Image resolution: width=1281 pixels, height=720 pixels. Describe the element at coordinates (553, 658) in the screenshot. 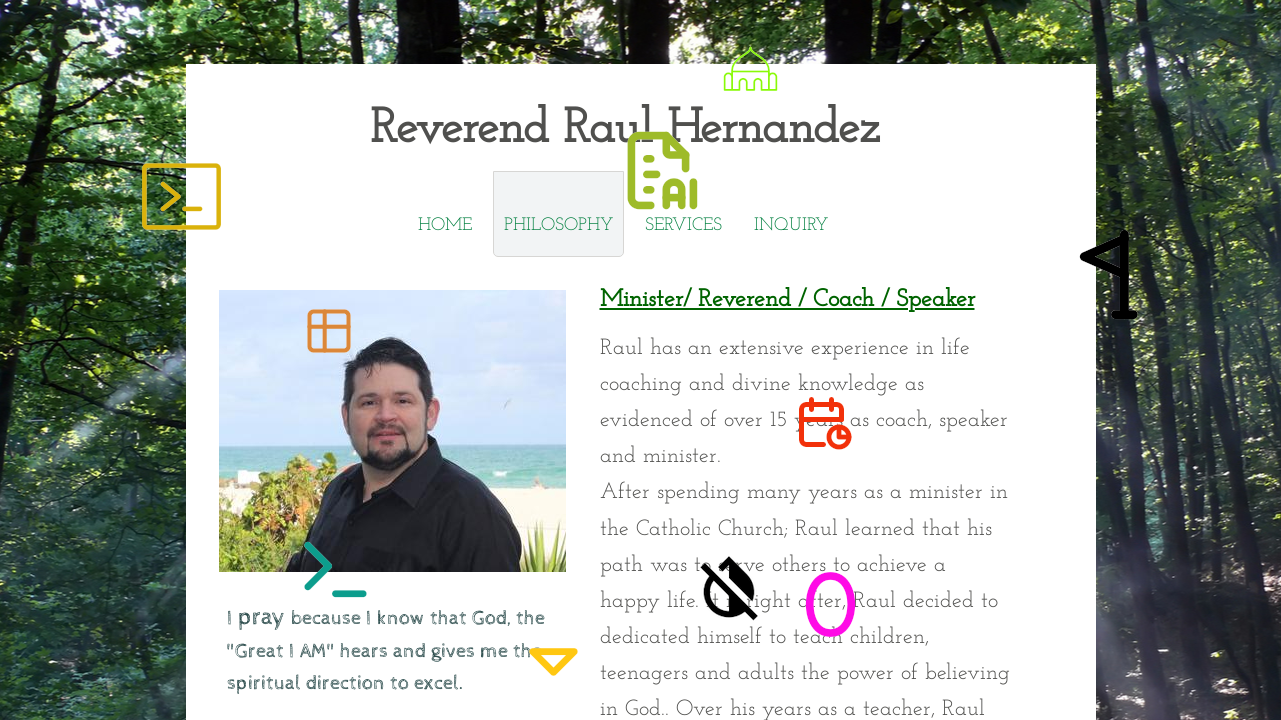

I see `expand dropdown menu` at that location.